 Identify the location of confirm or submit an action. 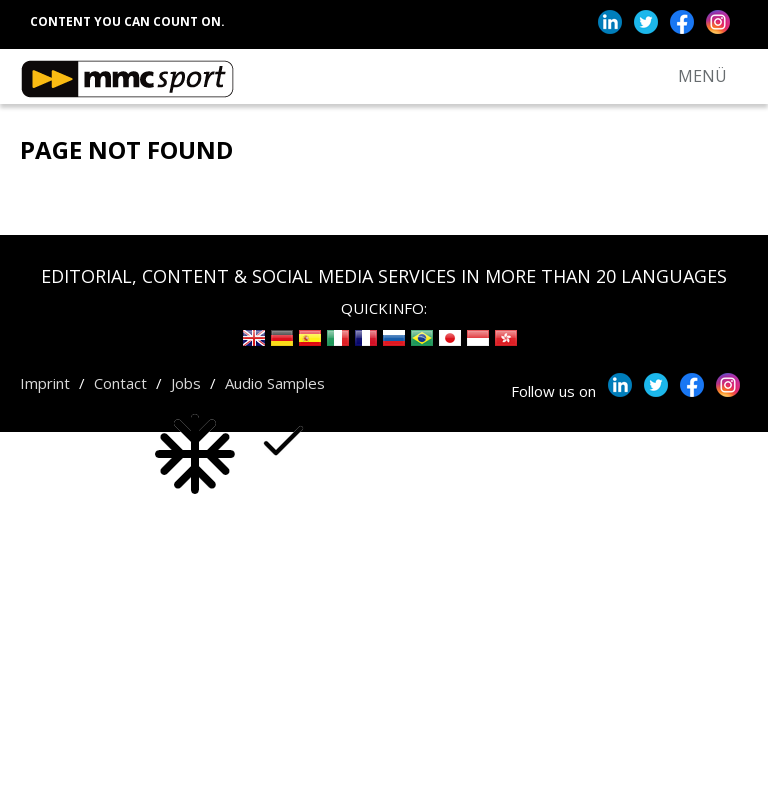
(283, 440).